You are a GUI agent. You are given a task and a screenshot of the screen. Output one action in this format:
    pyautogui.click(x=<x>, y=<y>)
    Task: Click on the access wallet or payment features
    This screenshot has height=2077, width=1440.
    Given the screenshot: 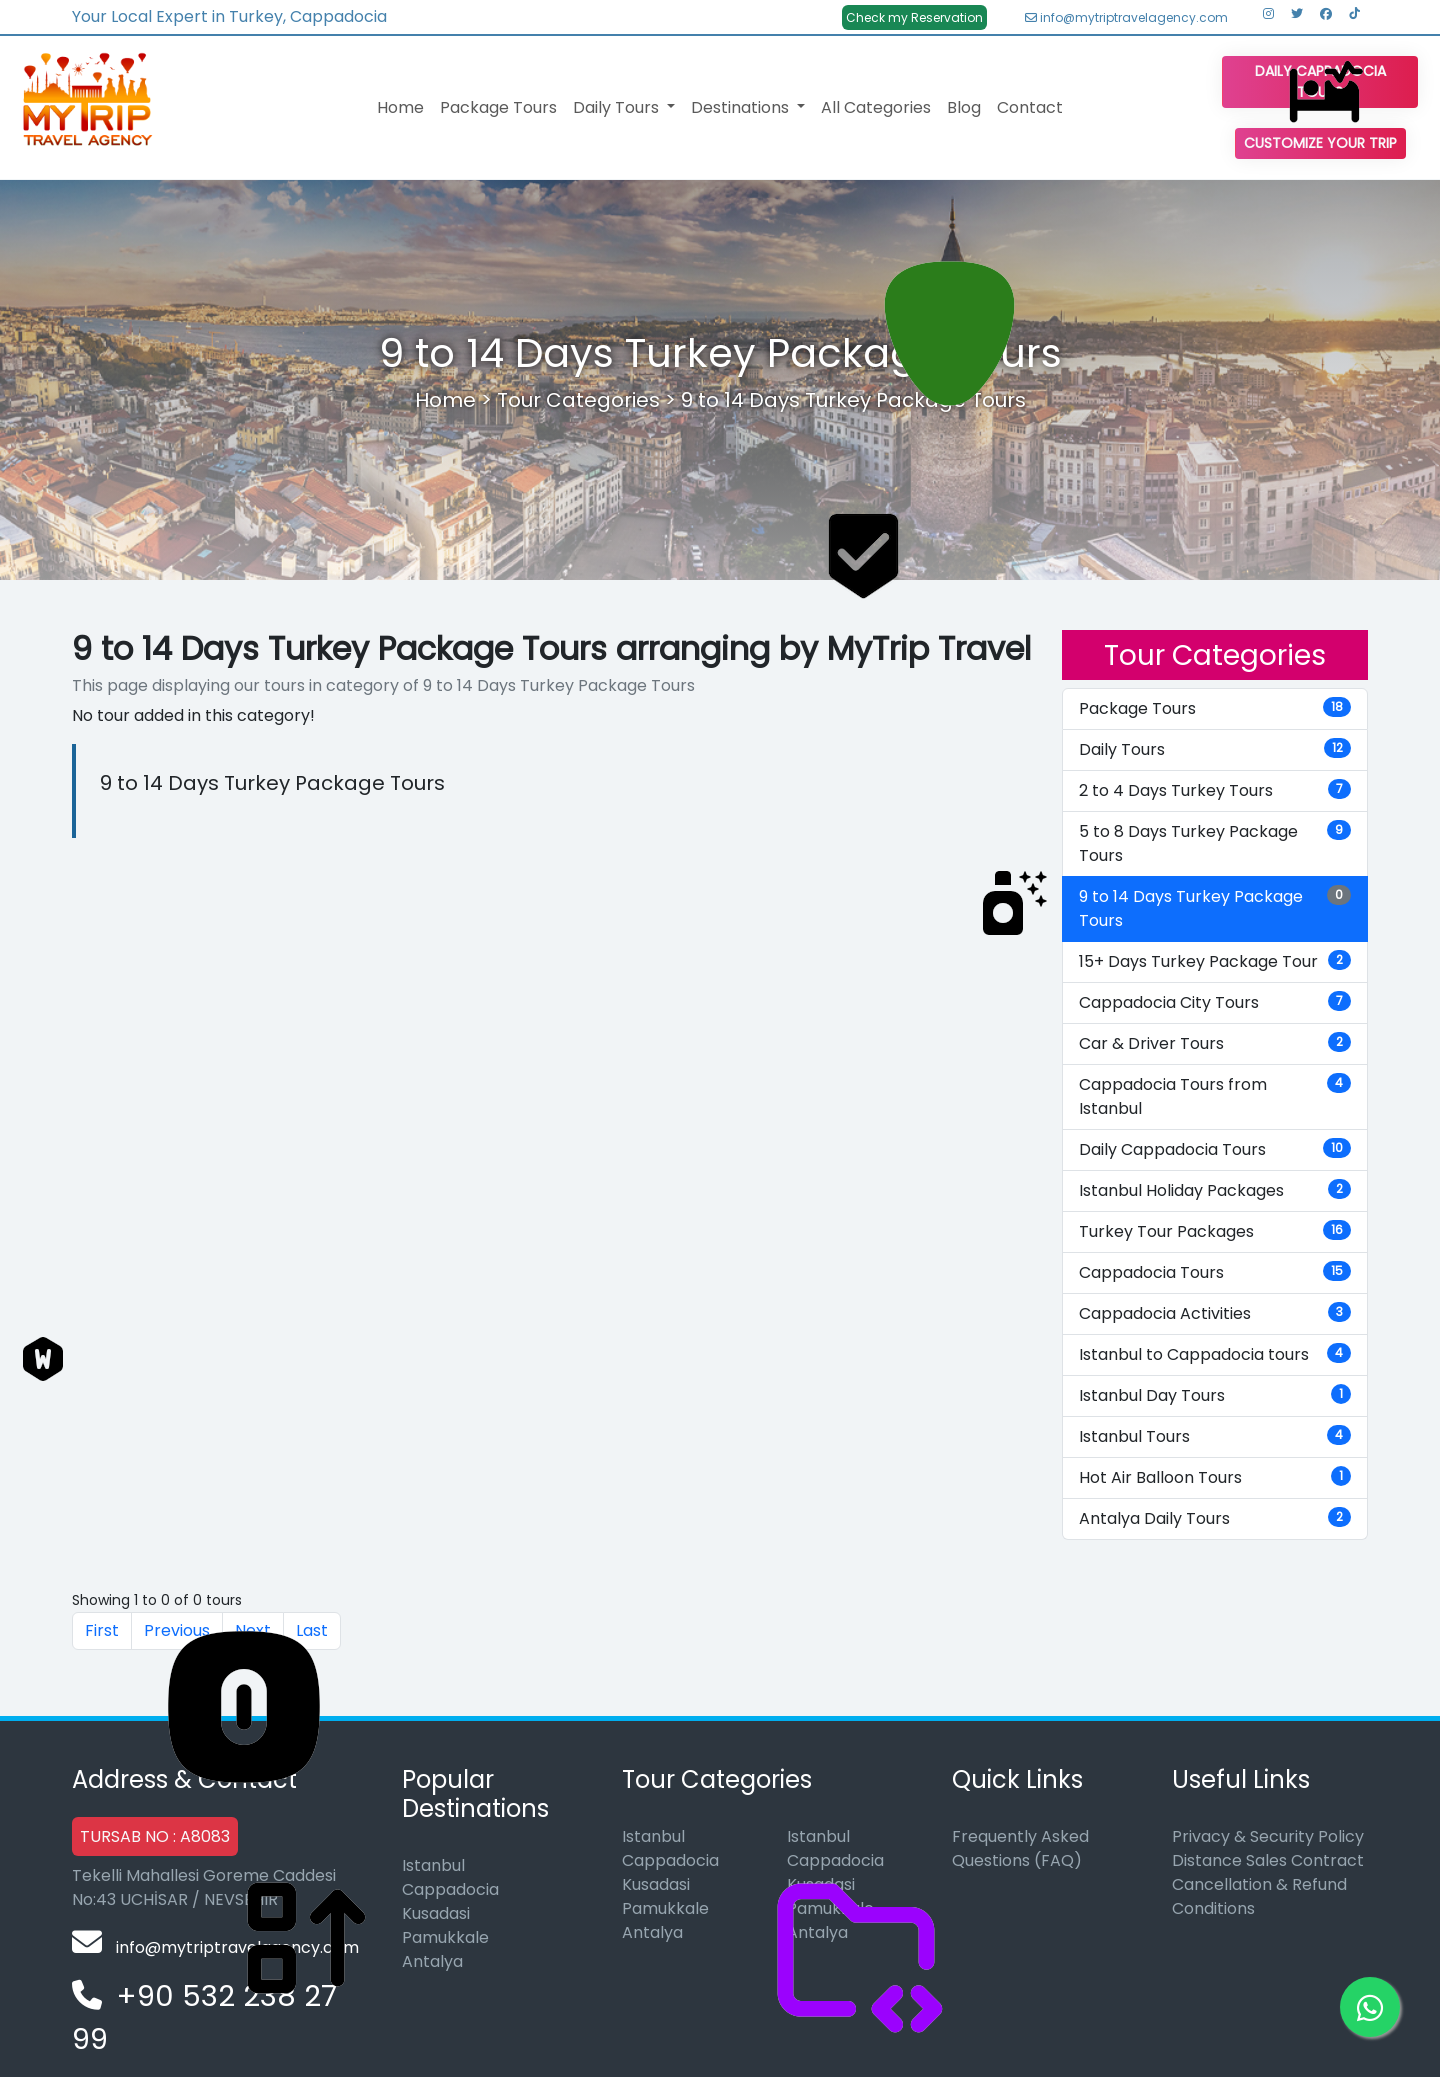 What is the action you would take?
    pyautogui.click(x=43, y=1359)
    